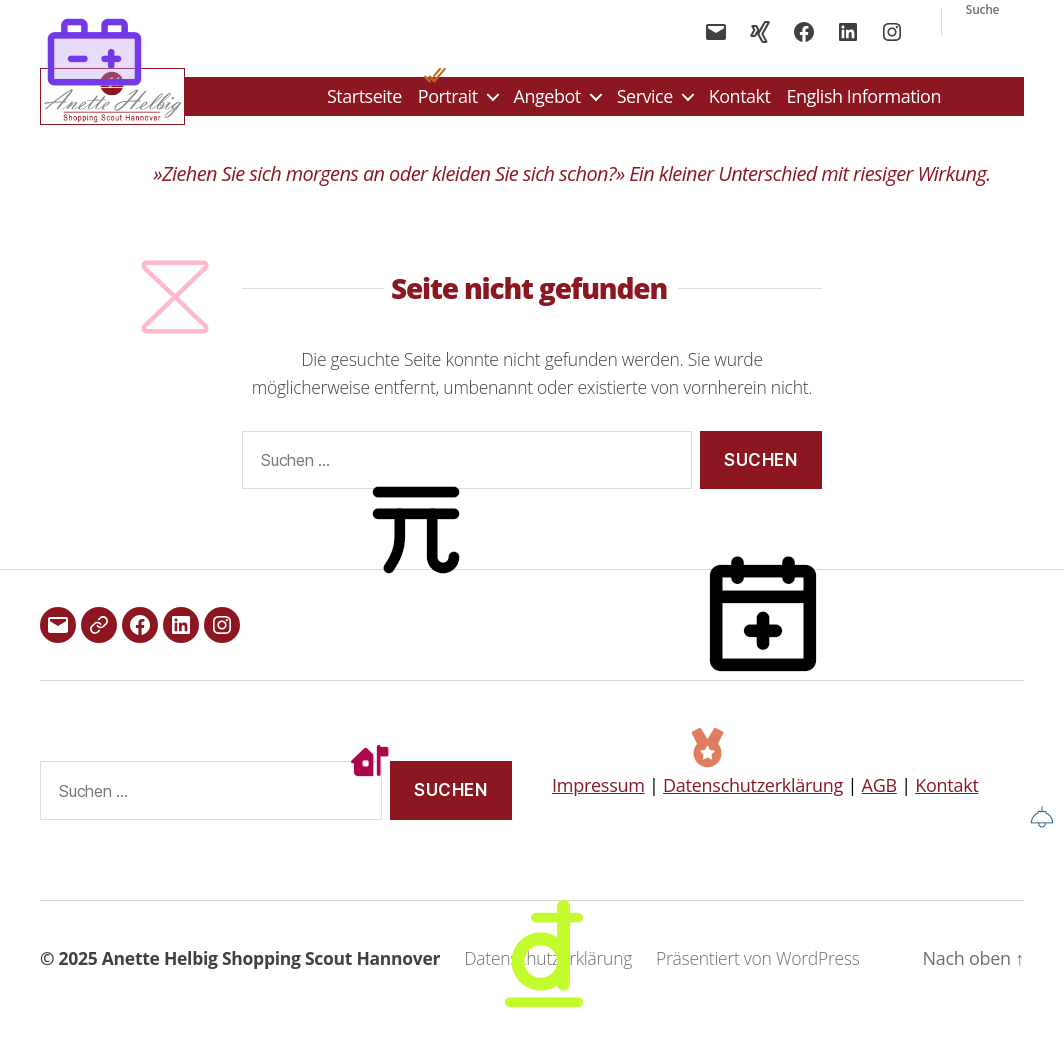 This screenshot has width=1064, height=1059. What do you see at coordinates (416, 530) in the screenshot?
I see `indicates chinese yuan/renminbi currency` at bounding box center [416, 530].